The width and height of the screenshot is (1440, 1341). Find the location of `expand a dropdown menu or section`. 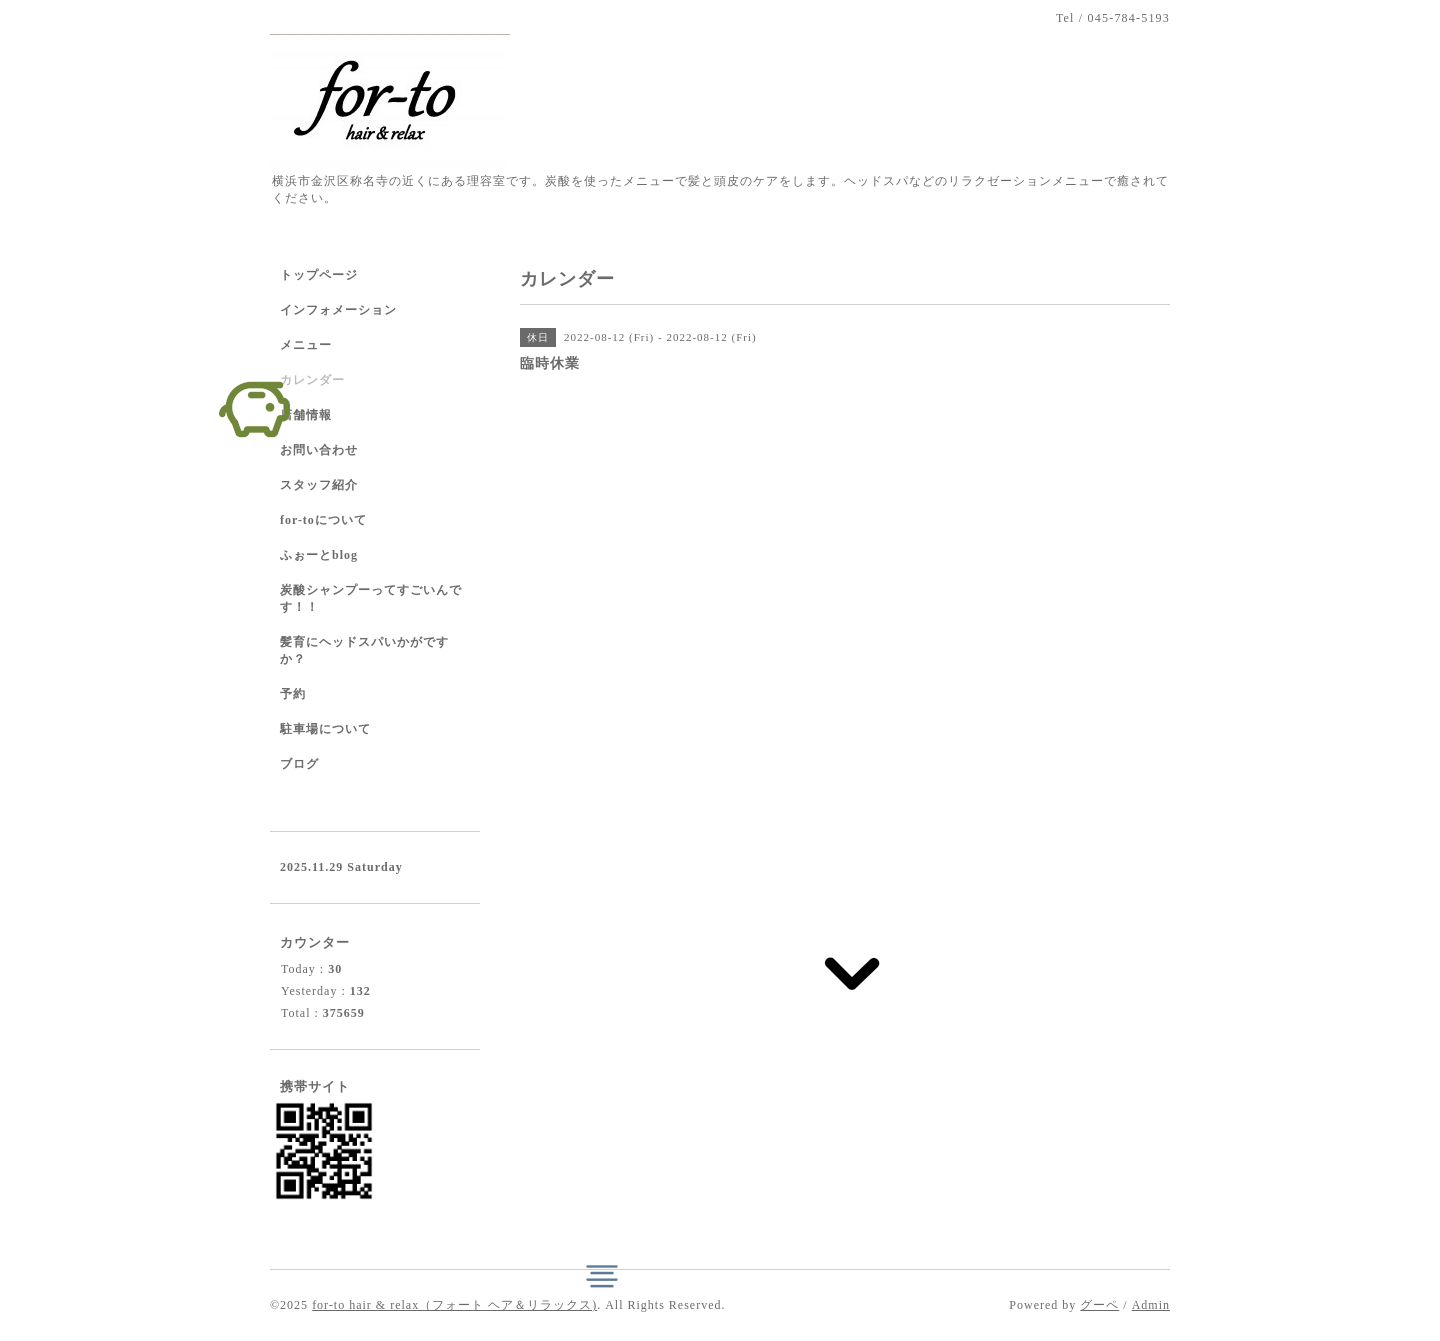

expand a dropdown menu or section is located at coordinates (852, 971).